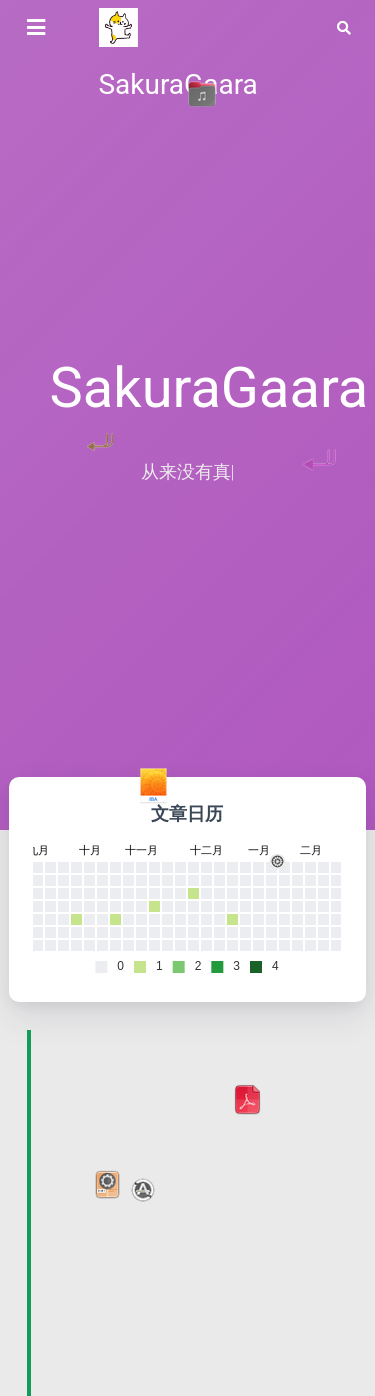  What do you see at coordinates (202, 94) in the screenshot?
I see `open your music folder` at bounding box center [202, 94].